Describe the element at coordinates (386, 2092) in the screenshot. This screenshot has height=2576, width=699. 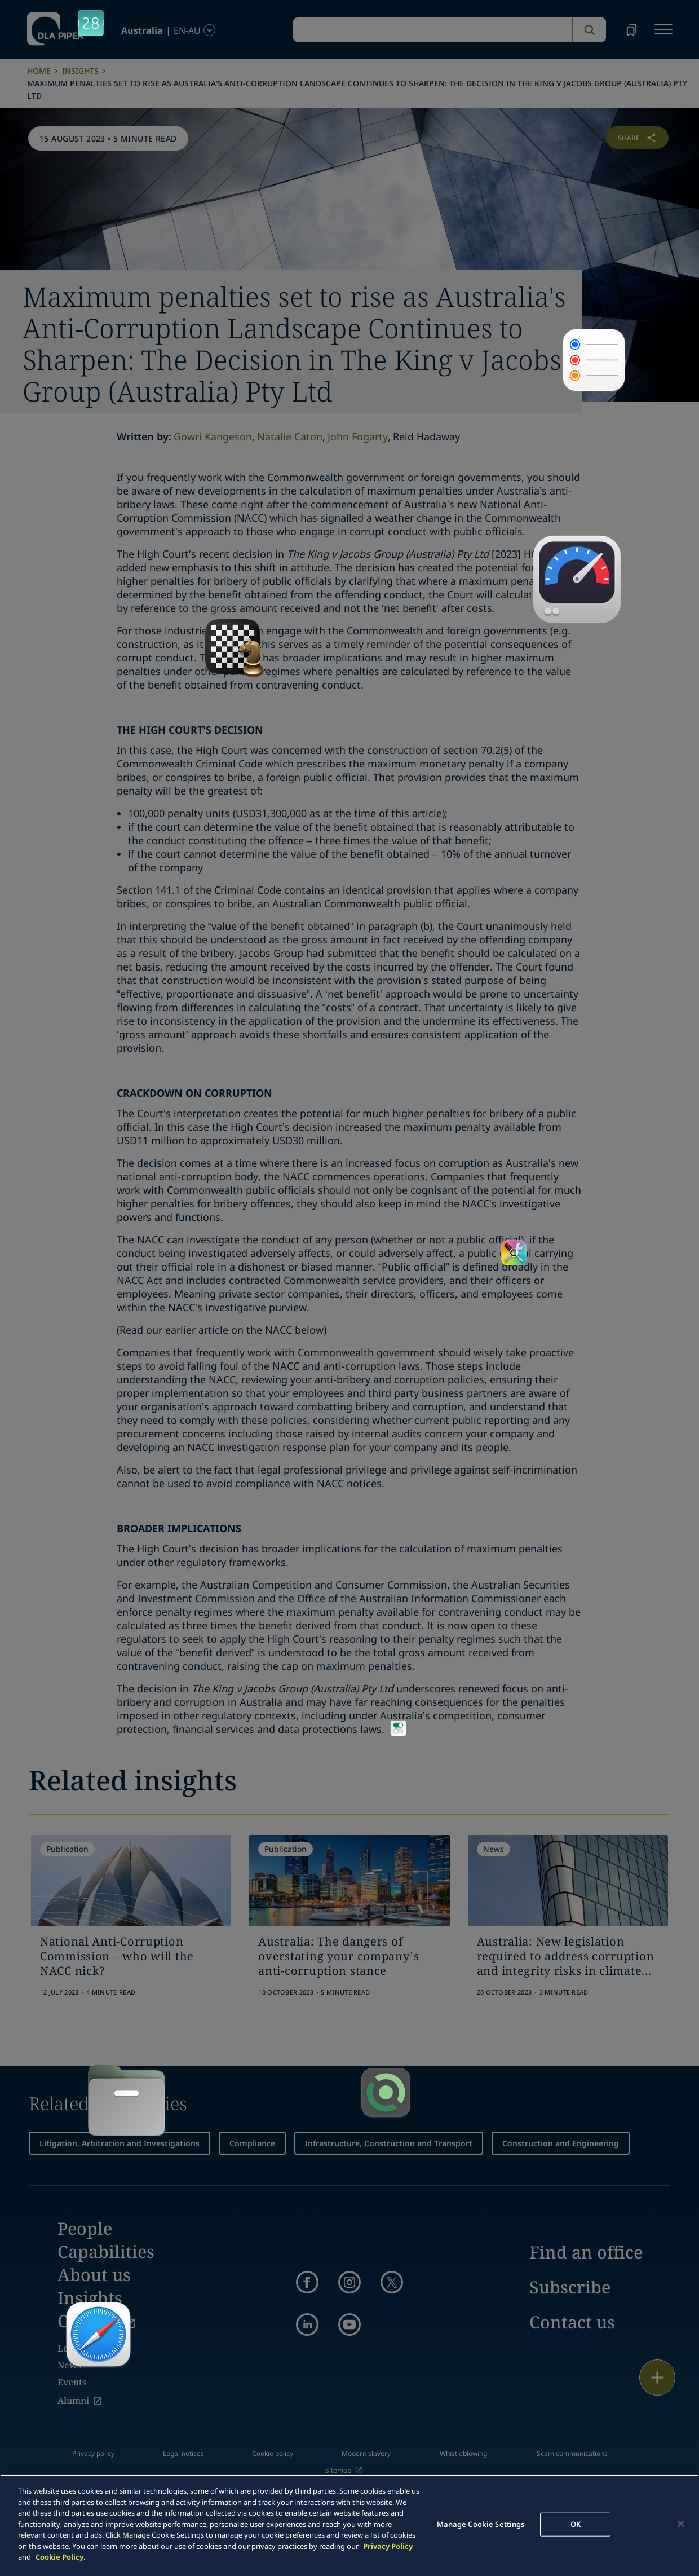
I see `open the void linux application` at that location.